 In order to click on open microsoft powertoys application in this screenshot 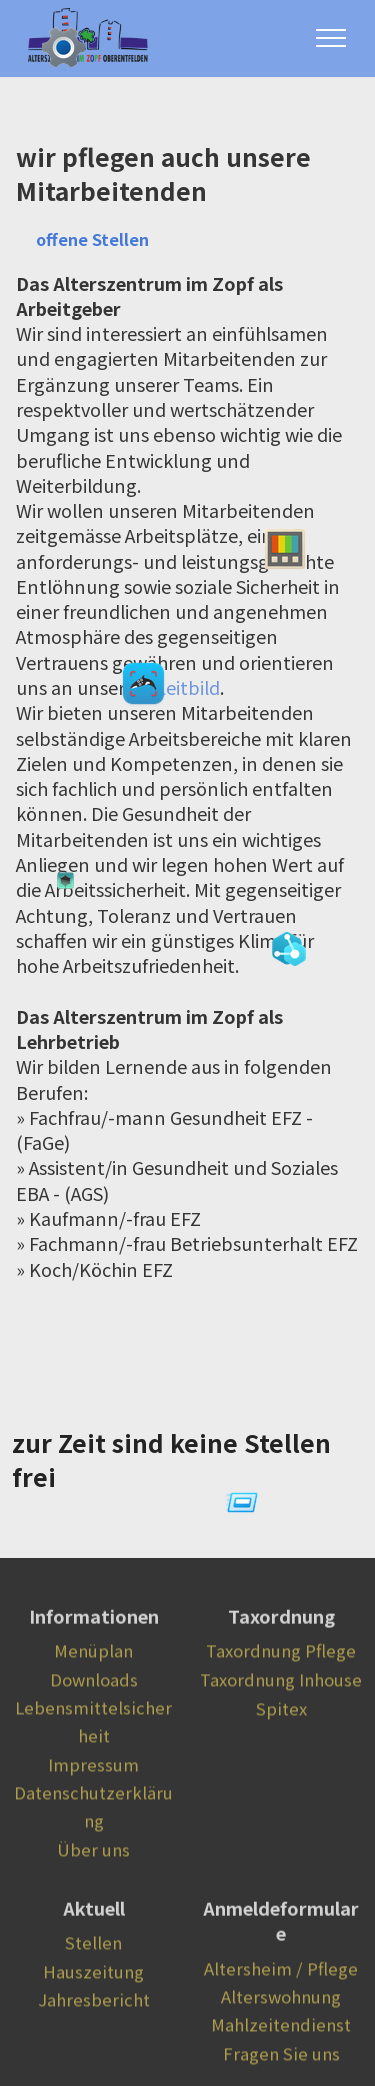, I will do `click(285, 549)`.